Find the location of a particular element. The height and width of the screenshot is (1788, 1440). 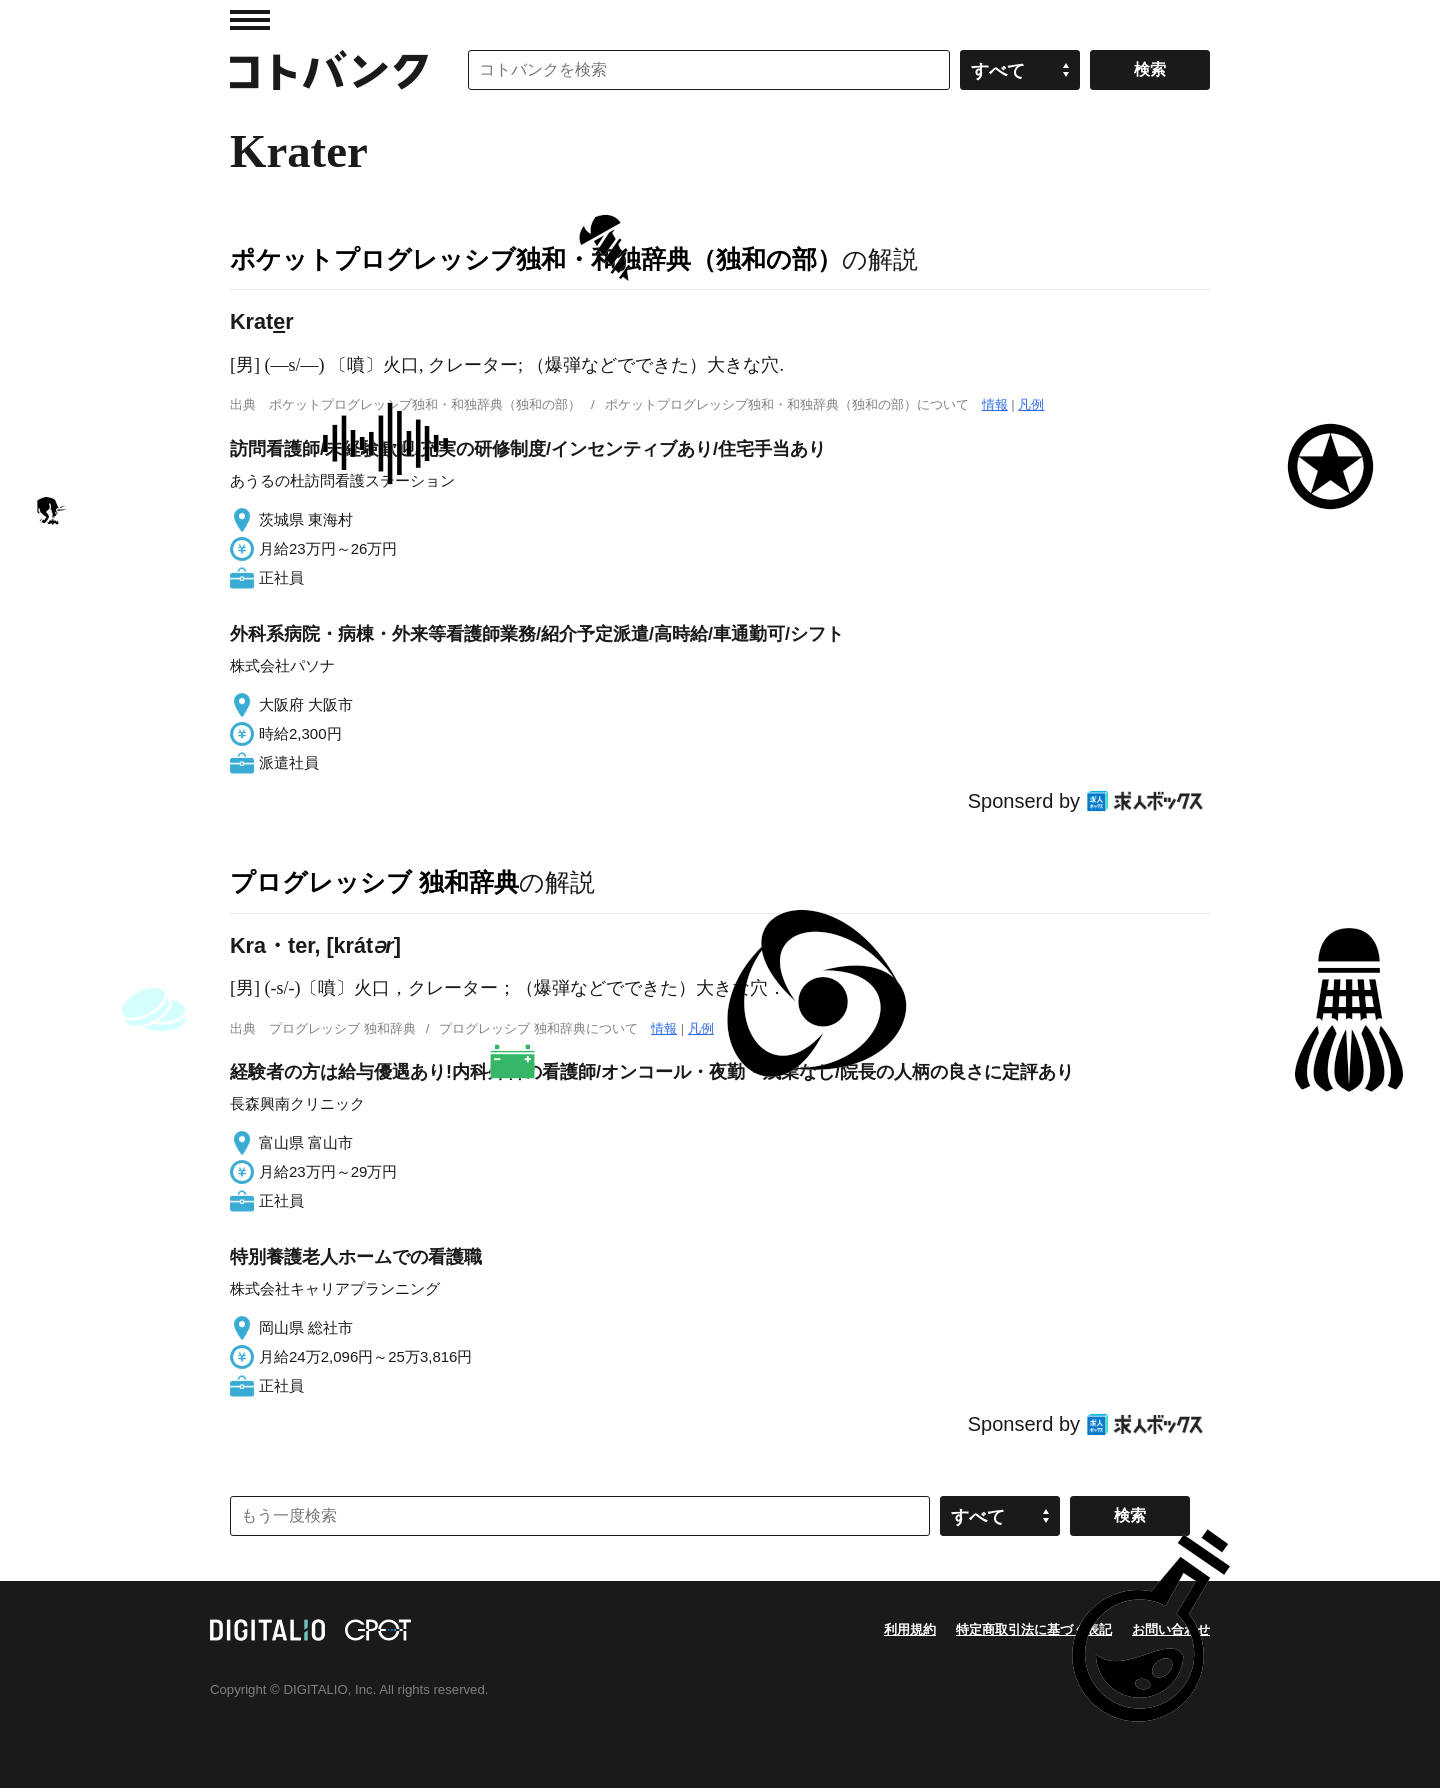

wall street or stock market bull symbol is located at coordinates (52, 509).